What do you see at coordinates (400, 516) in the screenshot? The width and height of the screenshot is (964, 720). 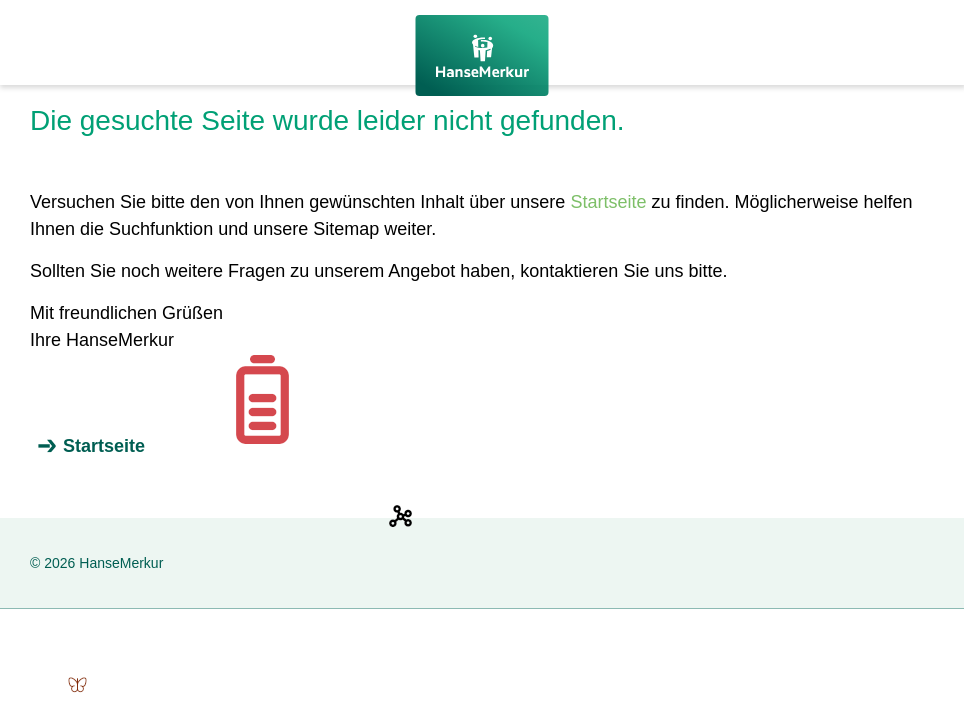 I see `view network or connection graph` at bounding box center [400, 516].